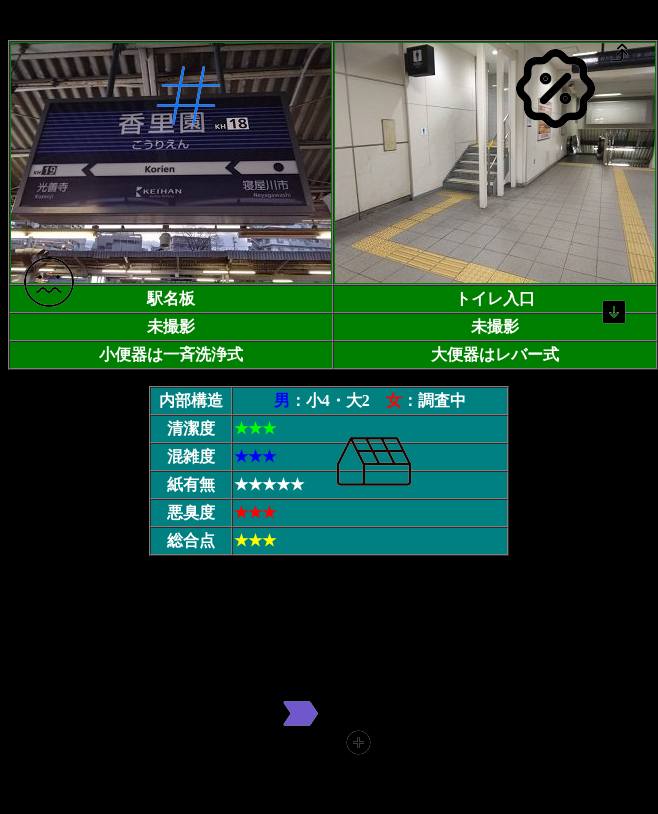 The image size is (658, 814). What do you see at coordinates (188, 95) in the screenshot?
I see `view or browse hashtags` at bounding box center [188, 95].